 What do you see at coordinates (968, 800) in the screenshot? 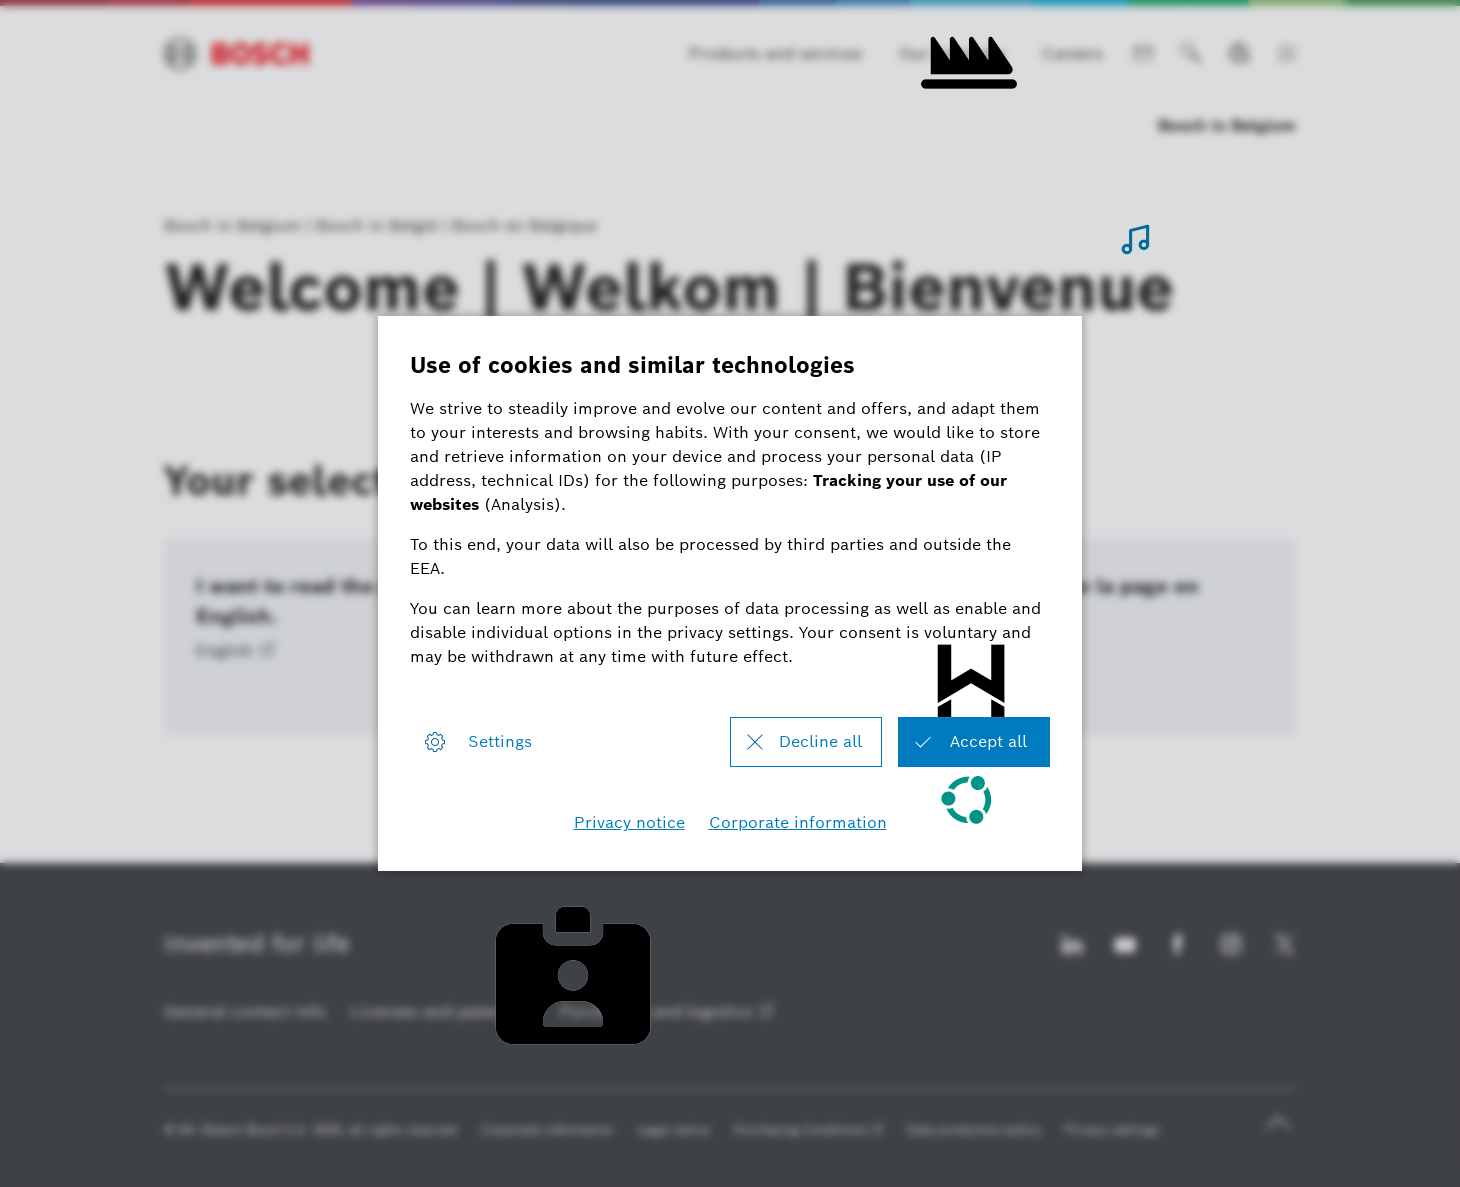
I see `ubuntu operating system logo` at bounding box center [968, 800].